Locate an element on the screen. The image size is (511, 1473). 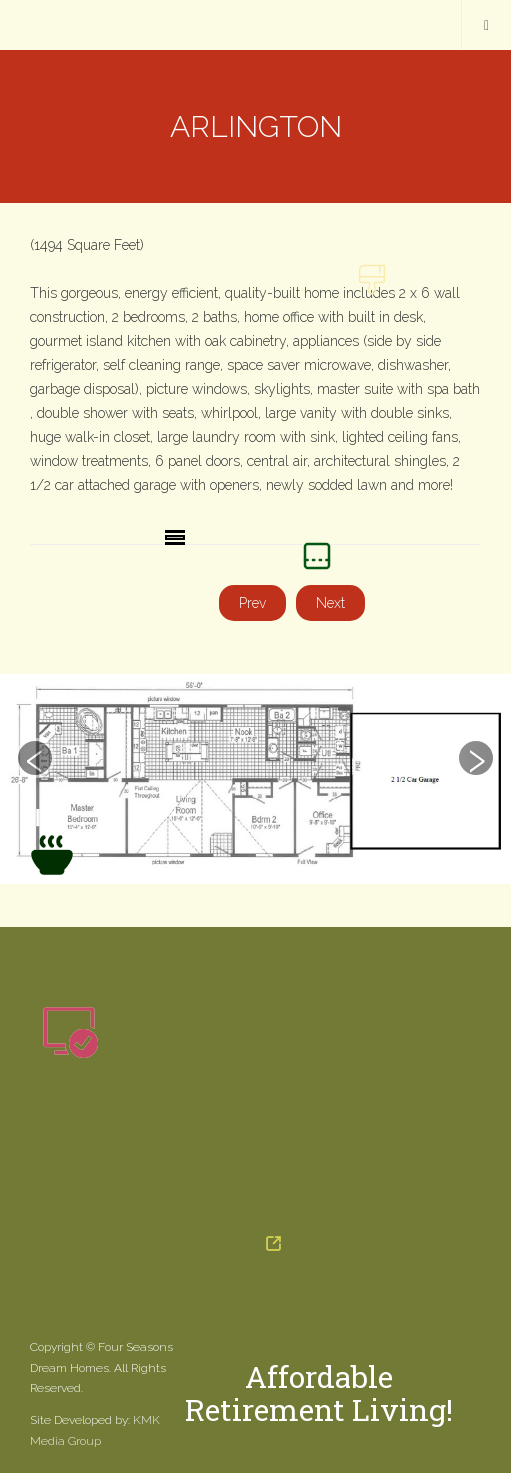
open link in a new window or tab is located at coordinates (273, 1243).